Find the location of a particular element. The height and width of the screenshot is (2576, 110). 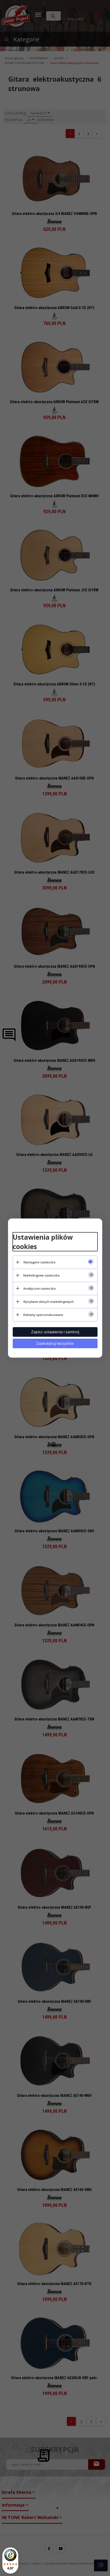

view transaction history or receipts is located at coordinates (44, 2455).